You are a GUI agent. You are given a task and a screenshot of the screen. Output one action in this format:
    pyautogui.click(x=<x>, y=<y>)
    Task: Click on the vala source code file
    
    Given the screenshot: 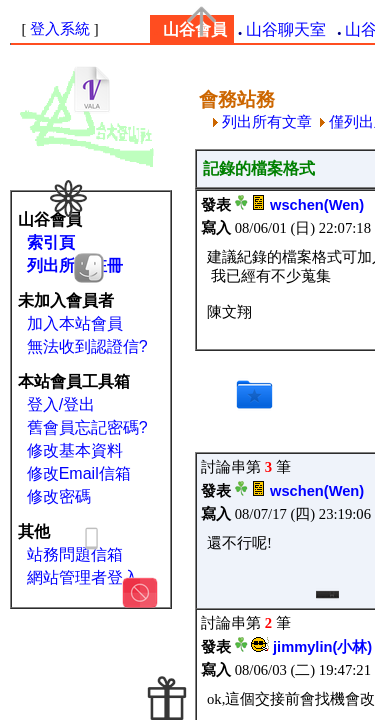 What is the action you would take?
    pyautogui.click(x=92, y=90)
    